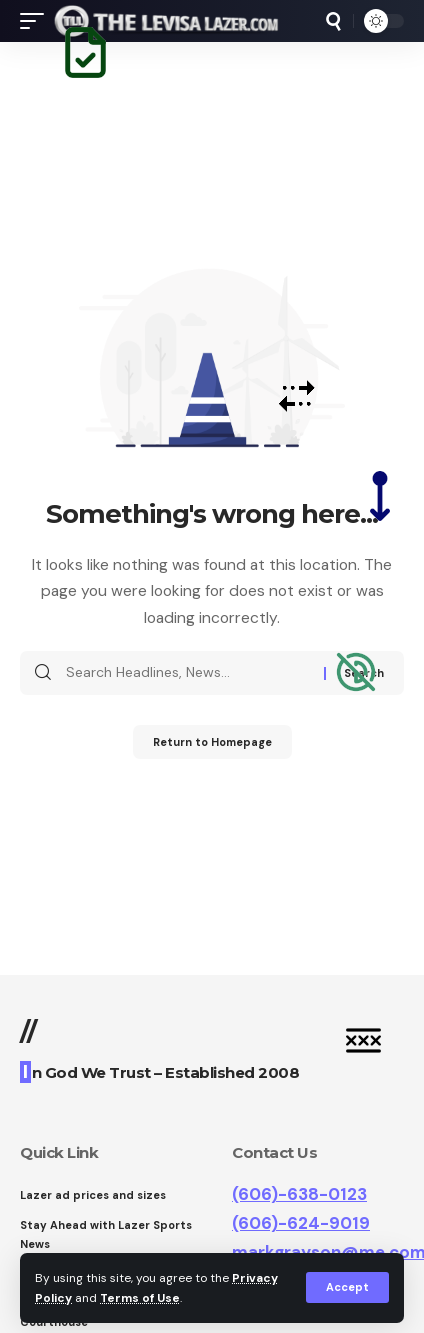  What do you see at coordinates (297, 396) in the screenshot?
I see `indicates multiple stops on a route` at bounding box center [297, 396].